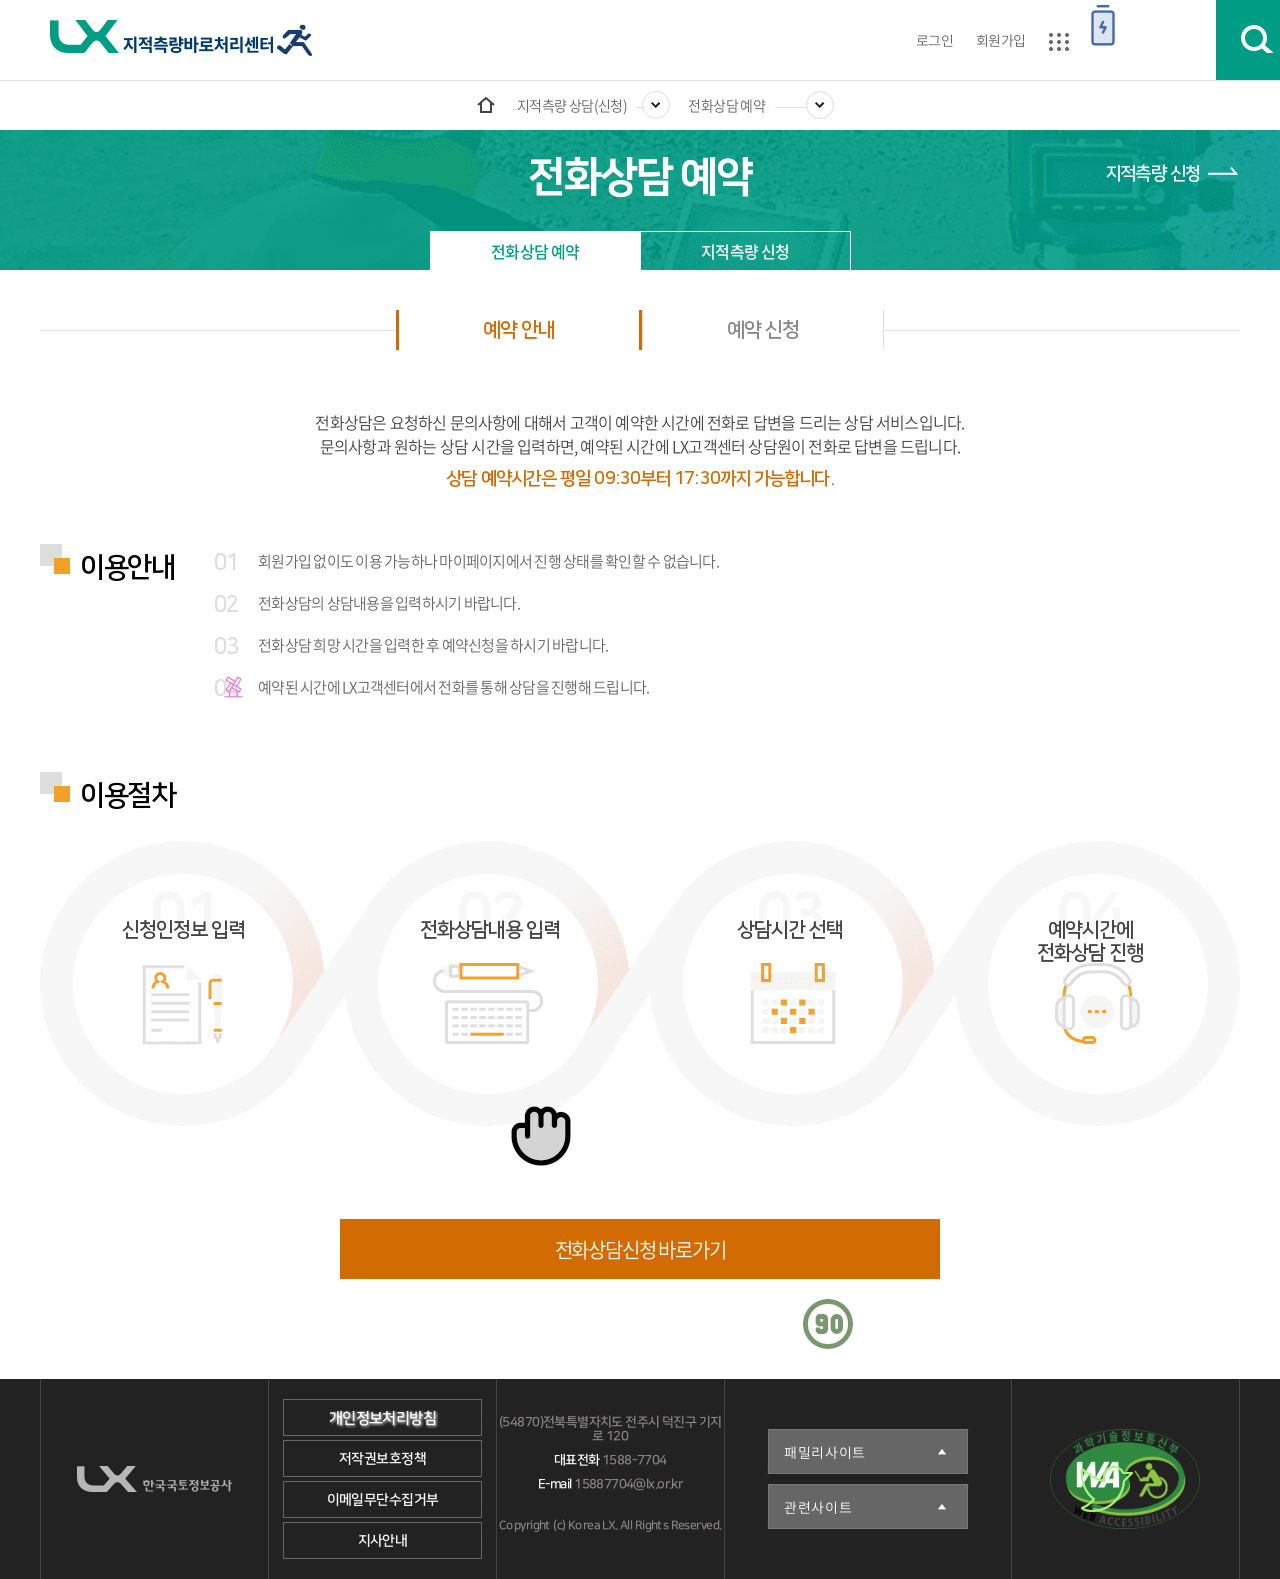 The image size is (1280, 1579). I want to click on indicates device is currently charging, so click(1103, 26).